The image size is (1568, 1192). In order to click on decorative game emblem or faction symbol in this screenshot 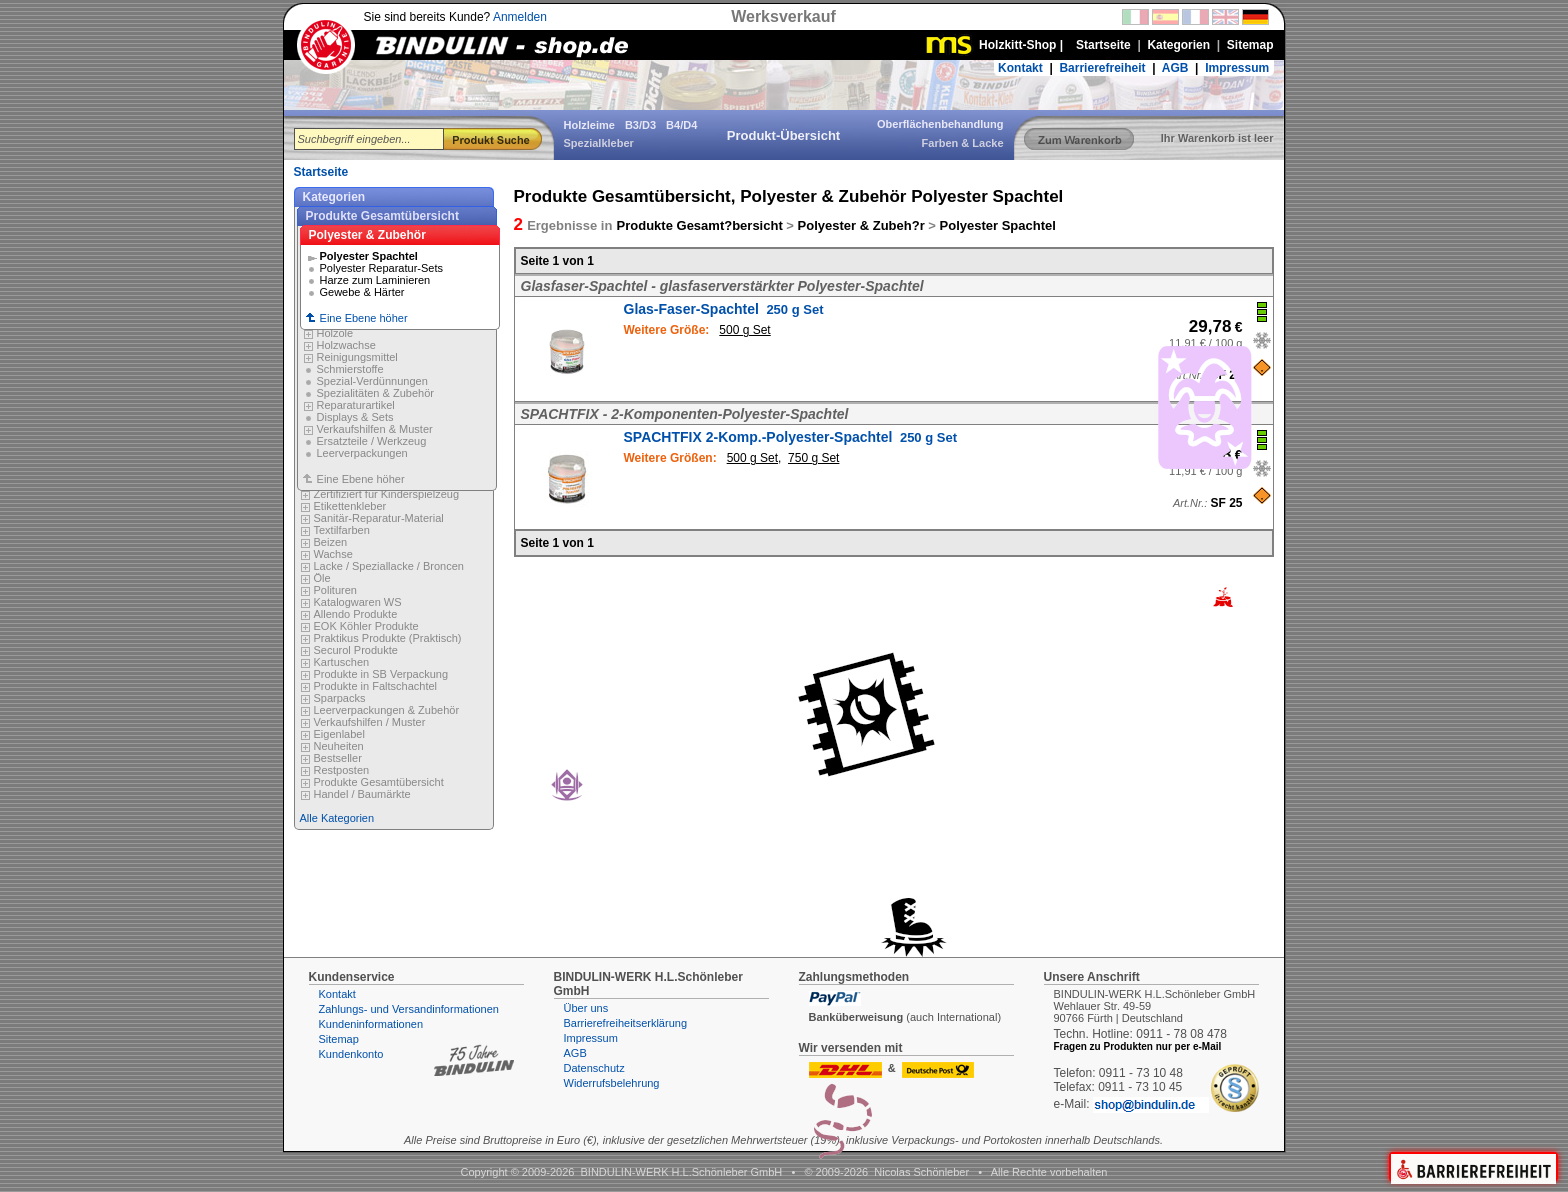, I will do `click(567, 785)`.